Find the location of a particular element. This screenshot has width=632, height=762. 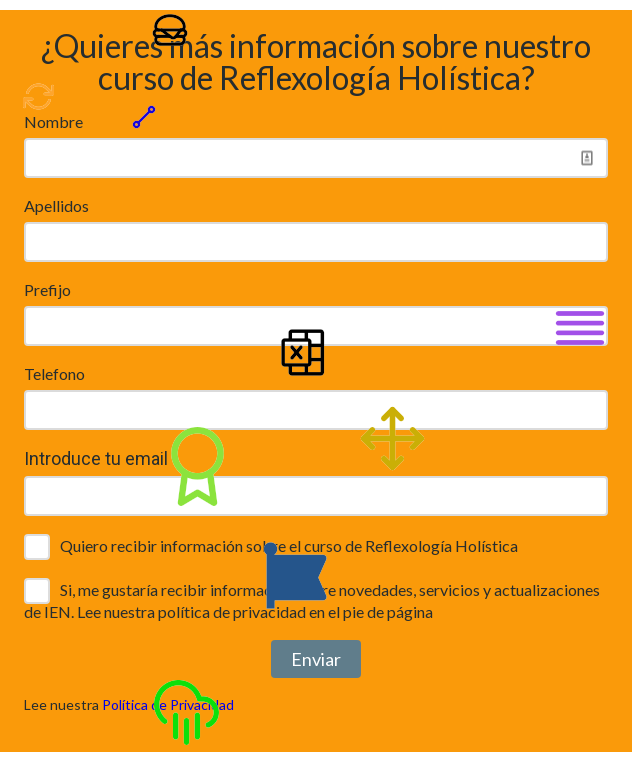

view food or restaurant options is located at coordinates (170, 30).